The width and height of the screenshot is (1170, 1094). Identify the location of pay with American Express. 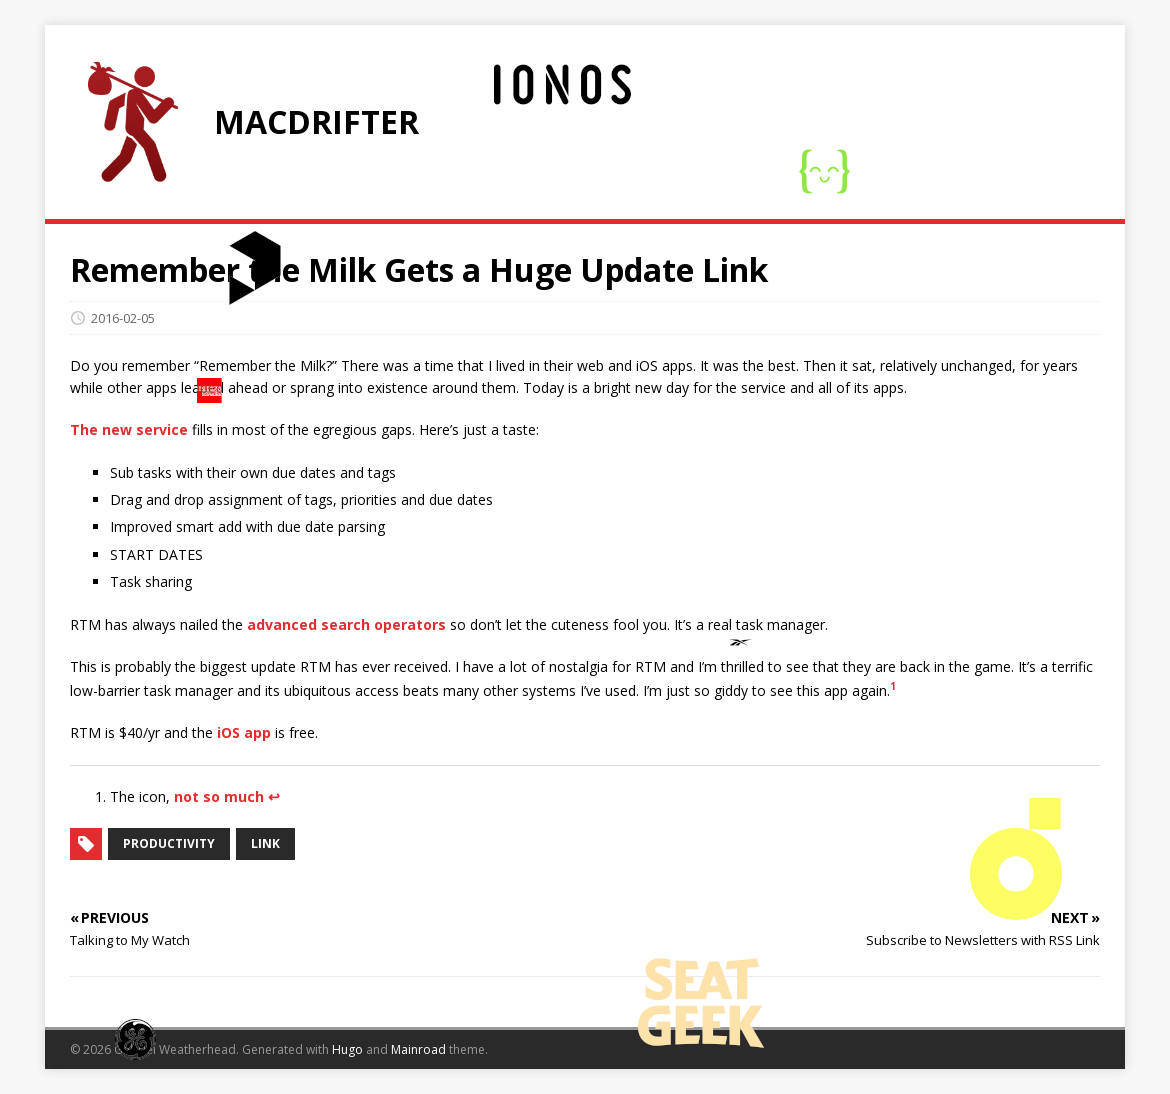
(209, 390).